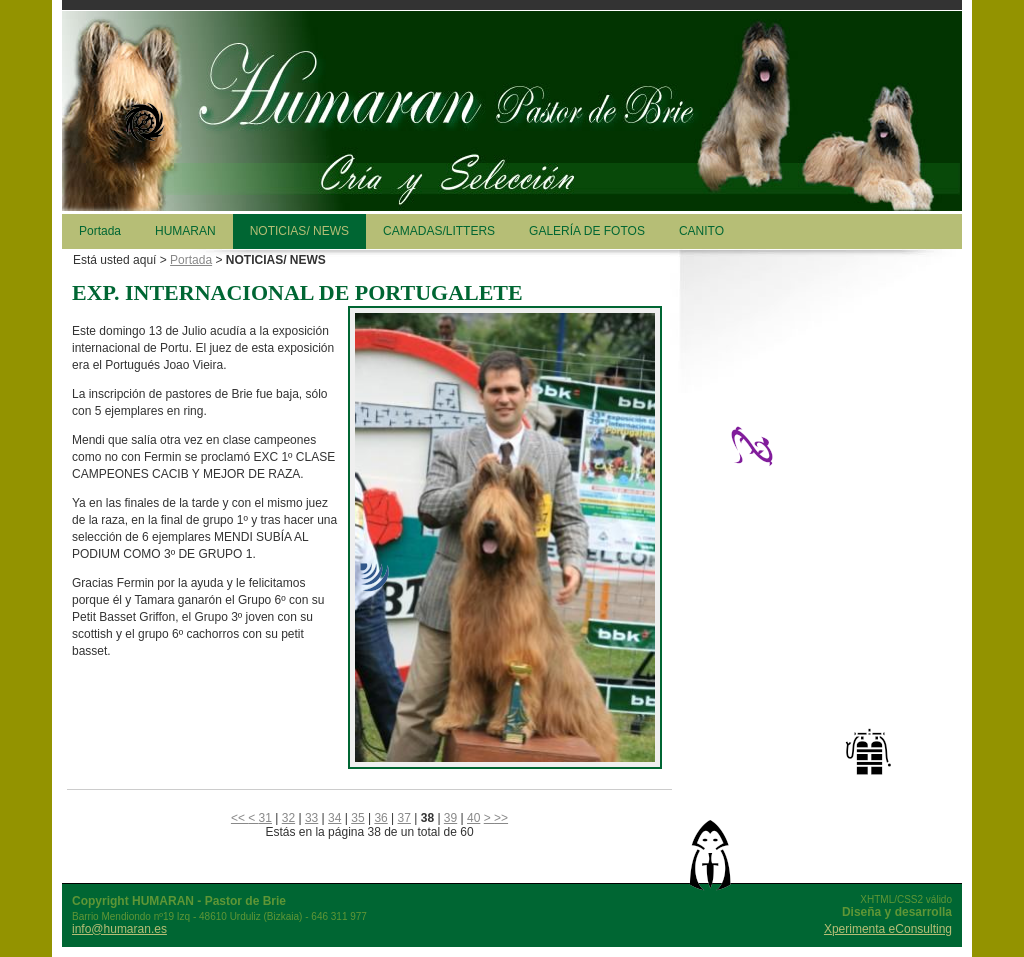 Image resolution: width=1024 pixels, height=957 pixels. I want to click on access diving or scuba equipment settings, so click(869, 751).